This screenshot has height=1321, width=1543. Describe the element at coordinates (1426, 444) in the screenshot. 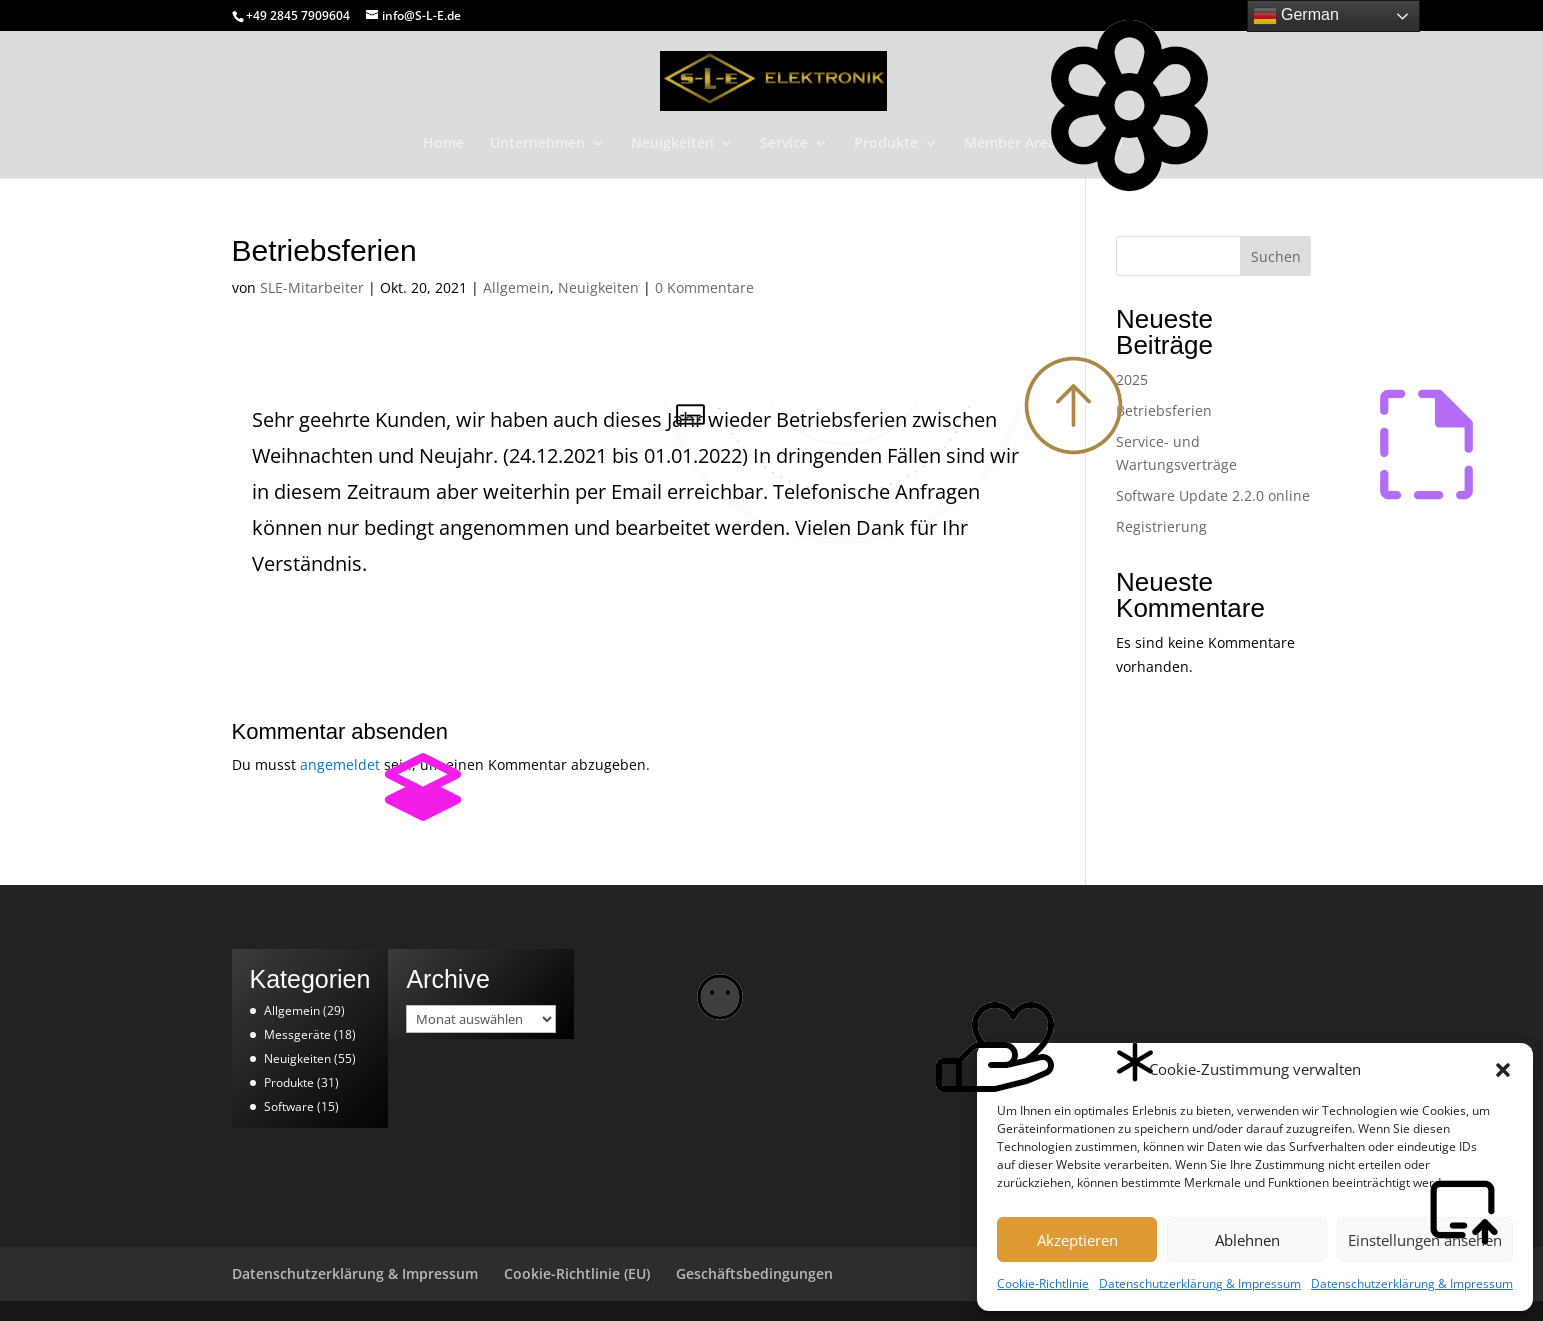

I see `a draft or unsaved file` at that location.